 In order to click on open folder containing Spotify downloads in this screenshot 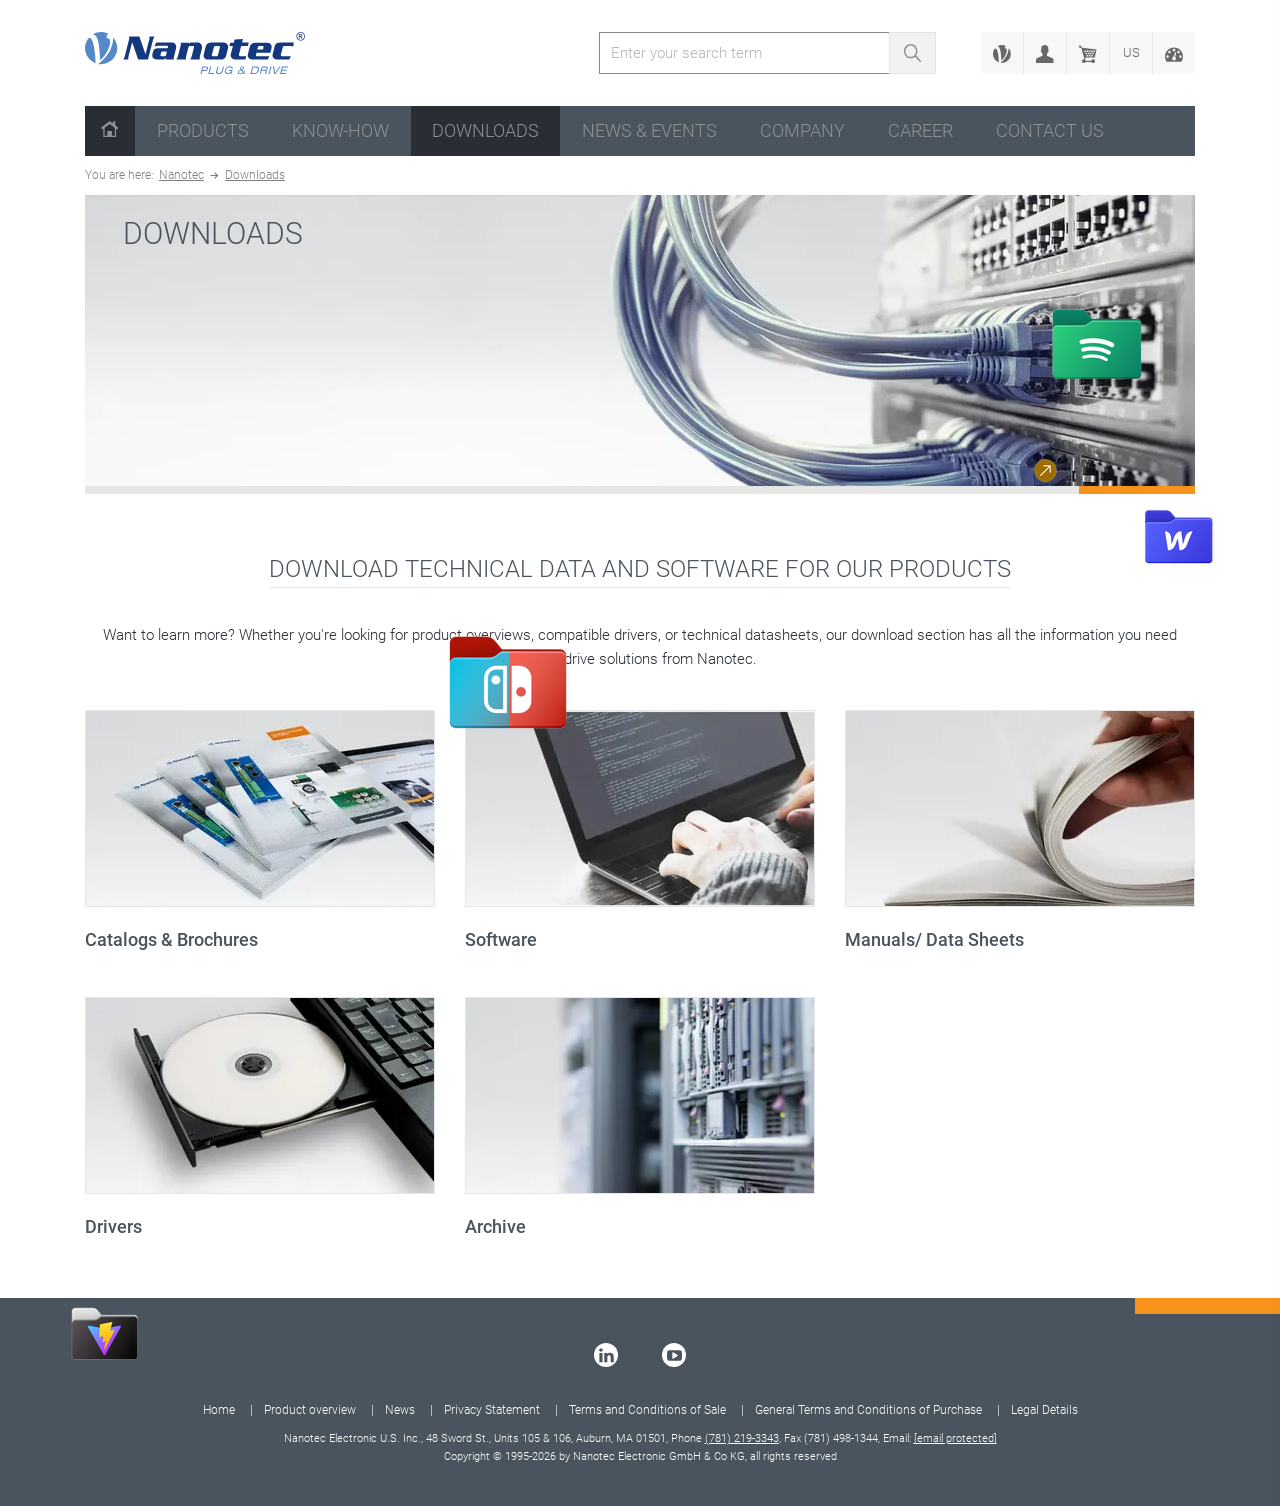, I will do `click(1096, 346)`.